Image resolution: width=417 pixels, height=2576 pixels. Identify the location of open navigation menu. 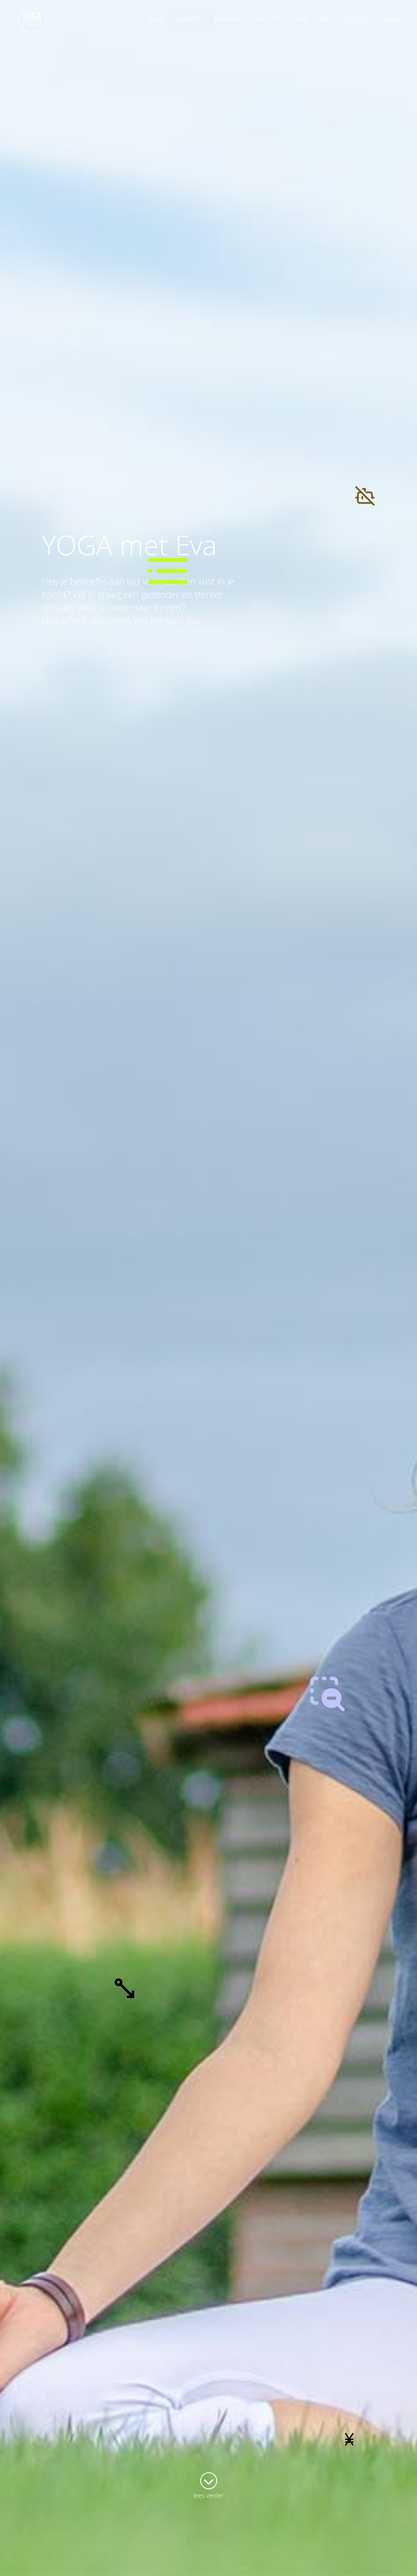
(168, 571).